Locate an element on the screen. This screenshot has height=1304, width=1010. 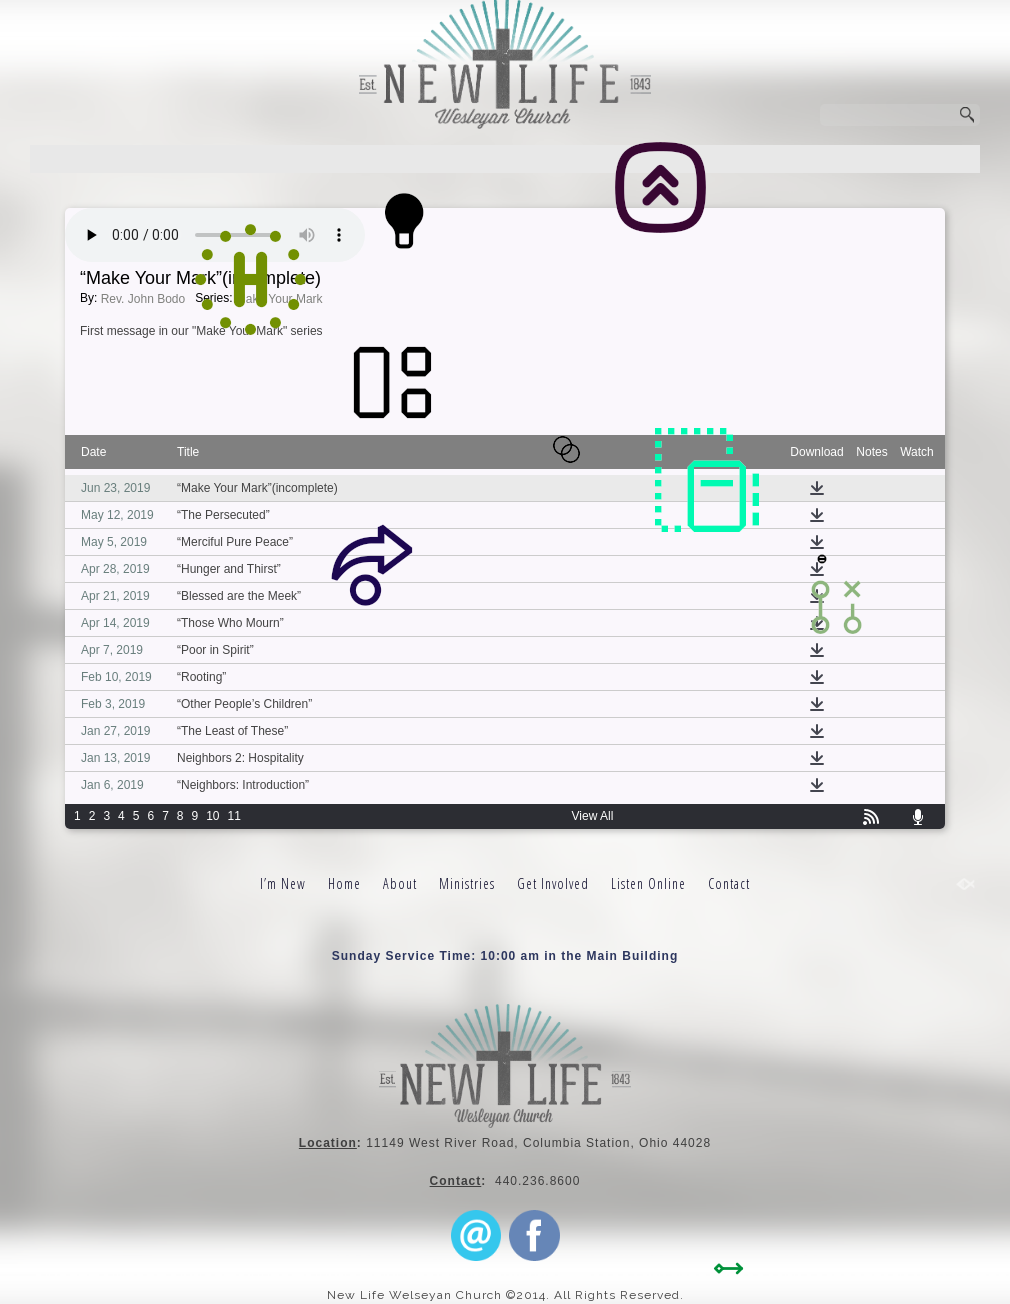
create a new notebook from template is located at coordinates (707, 480).